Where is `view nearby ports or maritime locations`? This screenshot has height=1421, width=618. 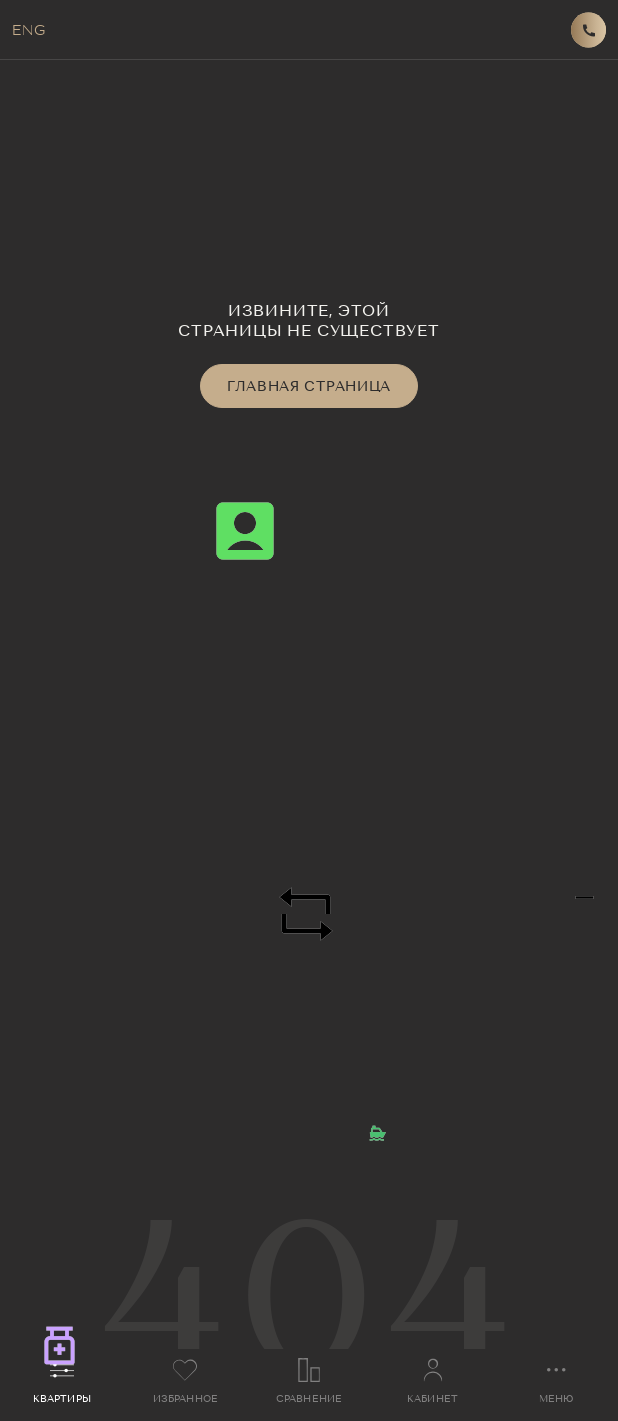
view nearby ports or maritime locations is located at coordinates (377, 1133).